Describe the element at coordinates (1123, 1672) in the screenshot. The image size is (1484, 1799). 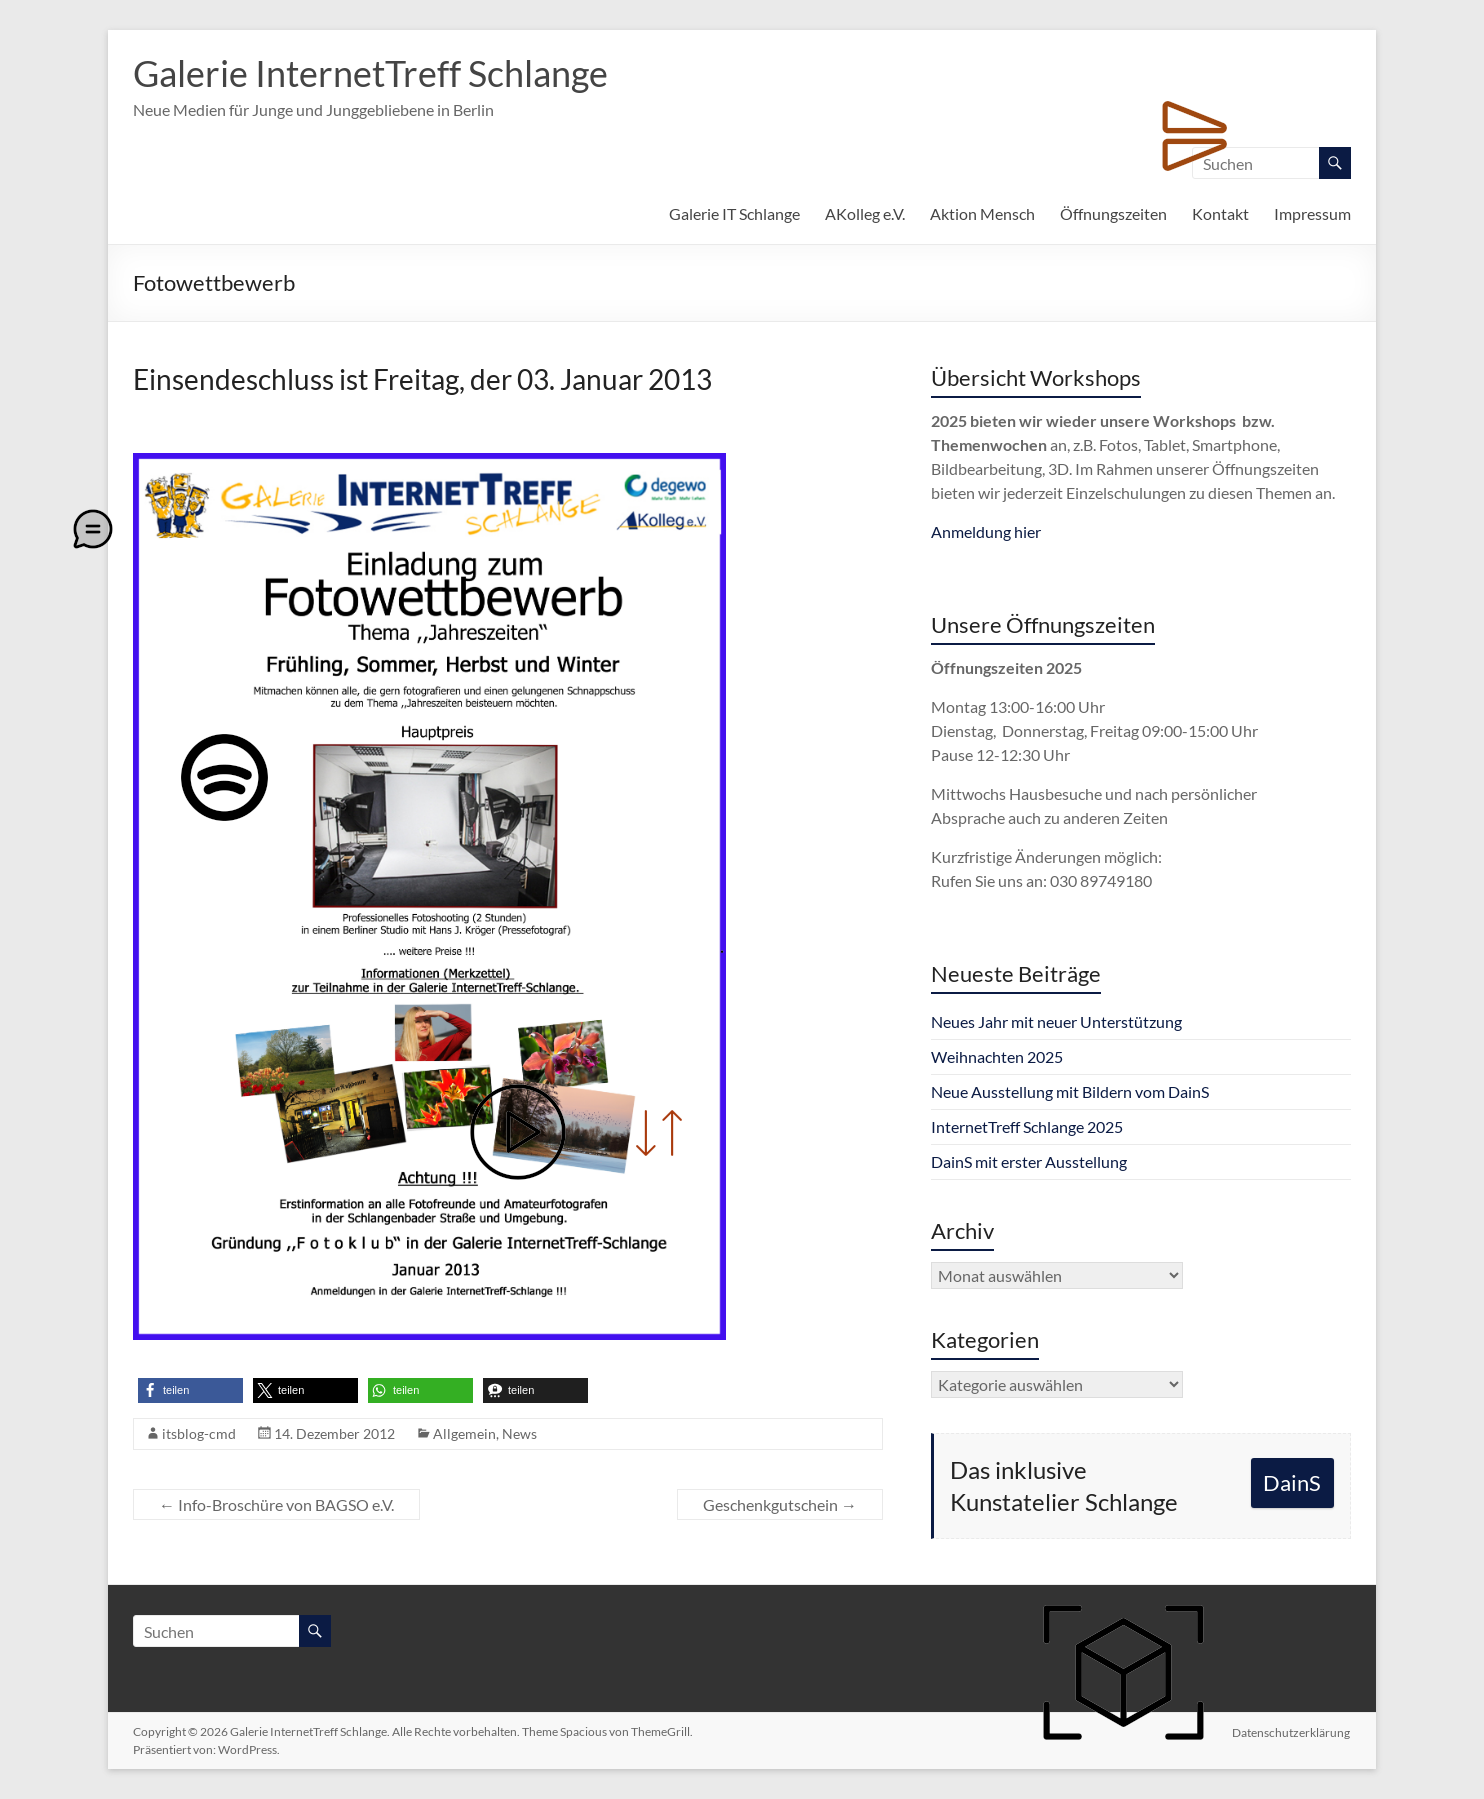
I see `scan or capture a 3D object` at that location.